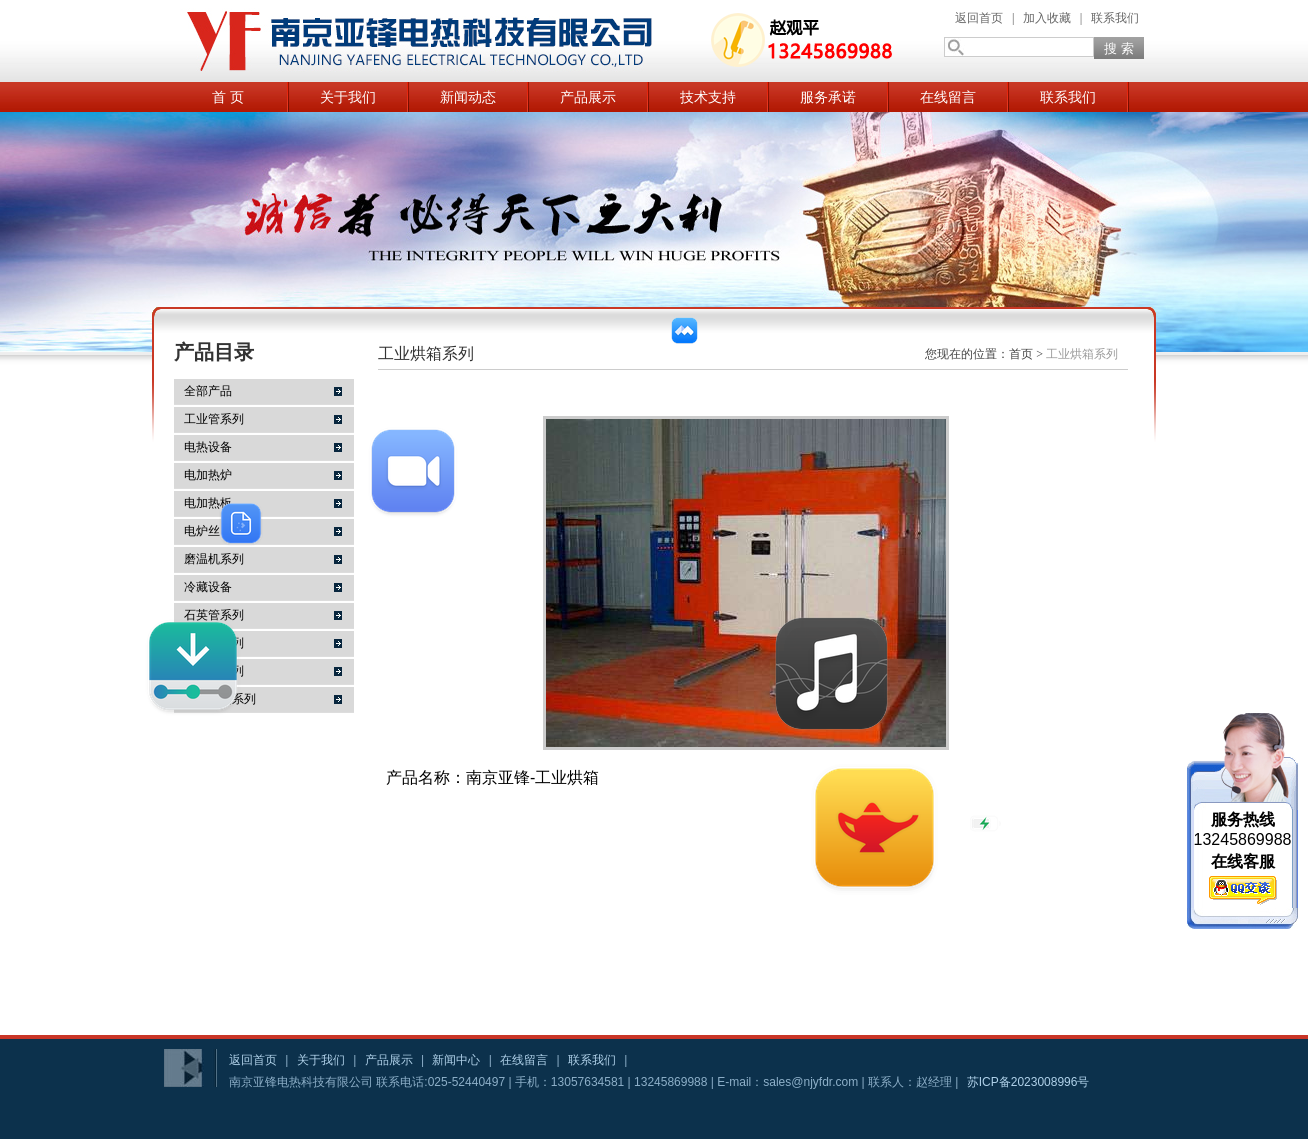 The image size is (1308, 1139). Describe the element at coordinates (413, 471) in the screenshot. I see `open zoom video conferencing app` at that location.